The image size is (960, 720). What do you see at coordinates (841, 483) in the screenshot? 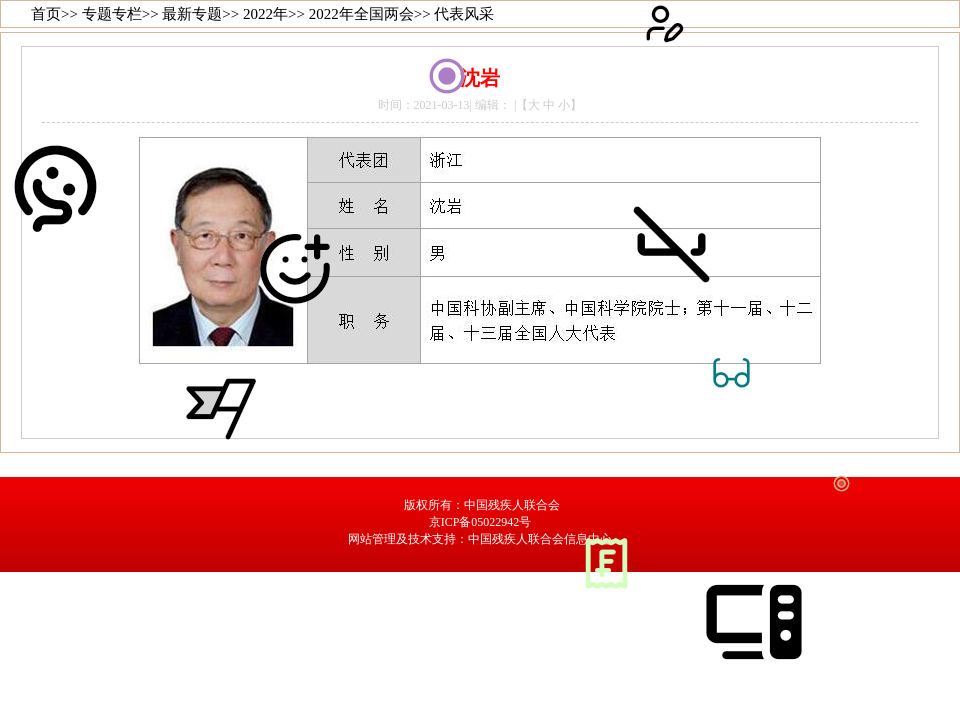
I see `select a single option from a list` at bounding box center [841, 483].